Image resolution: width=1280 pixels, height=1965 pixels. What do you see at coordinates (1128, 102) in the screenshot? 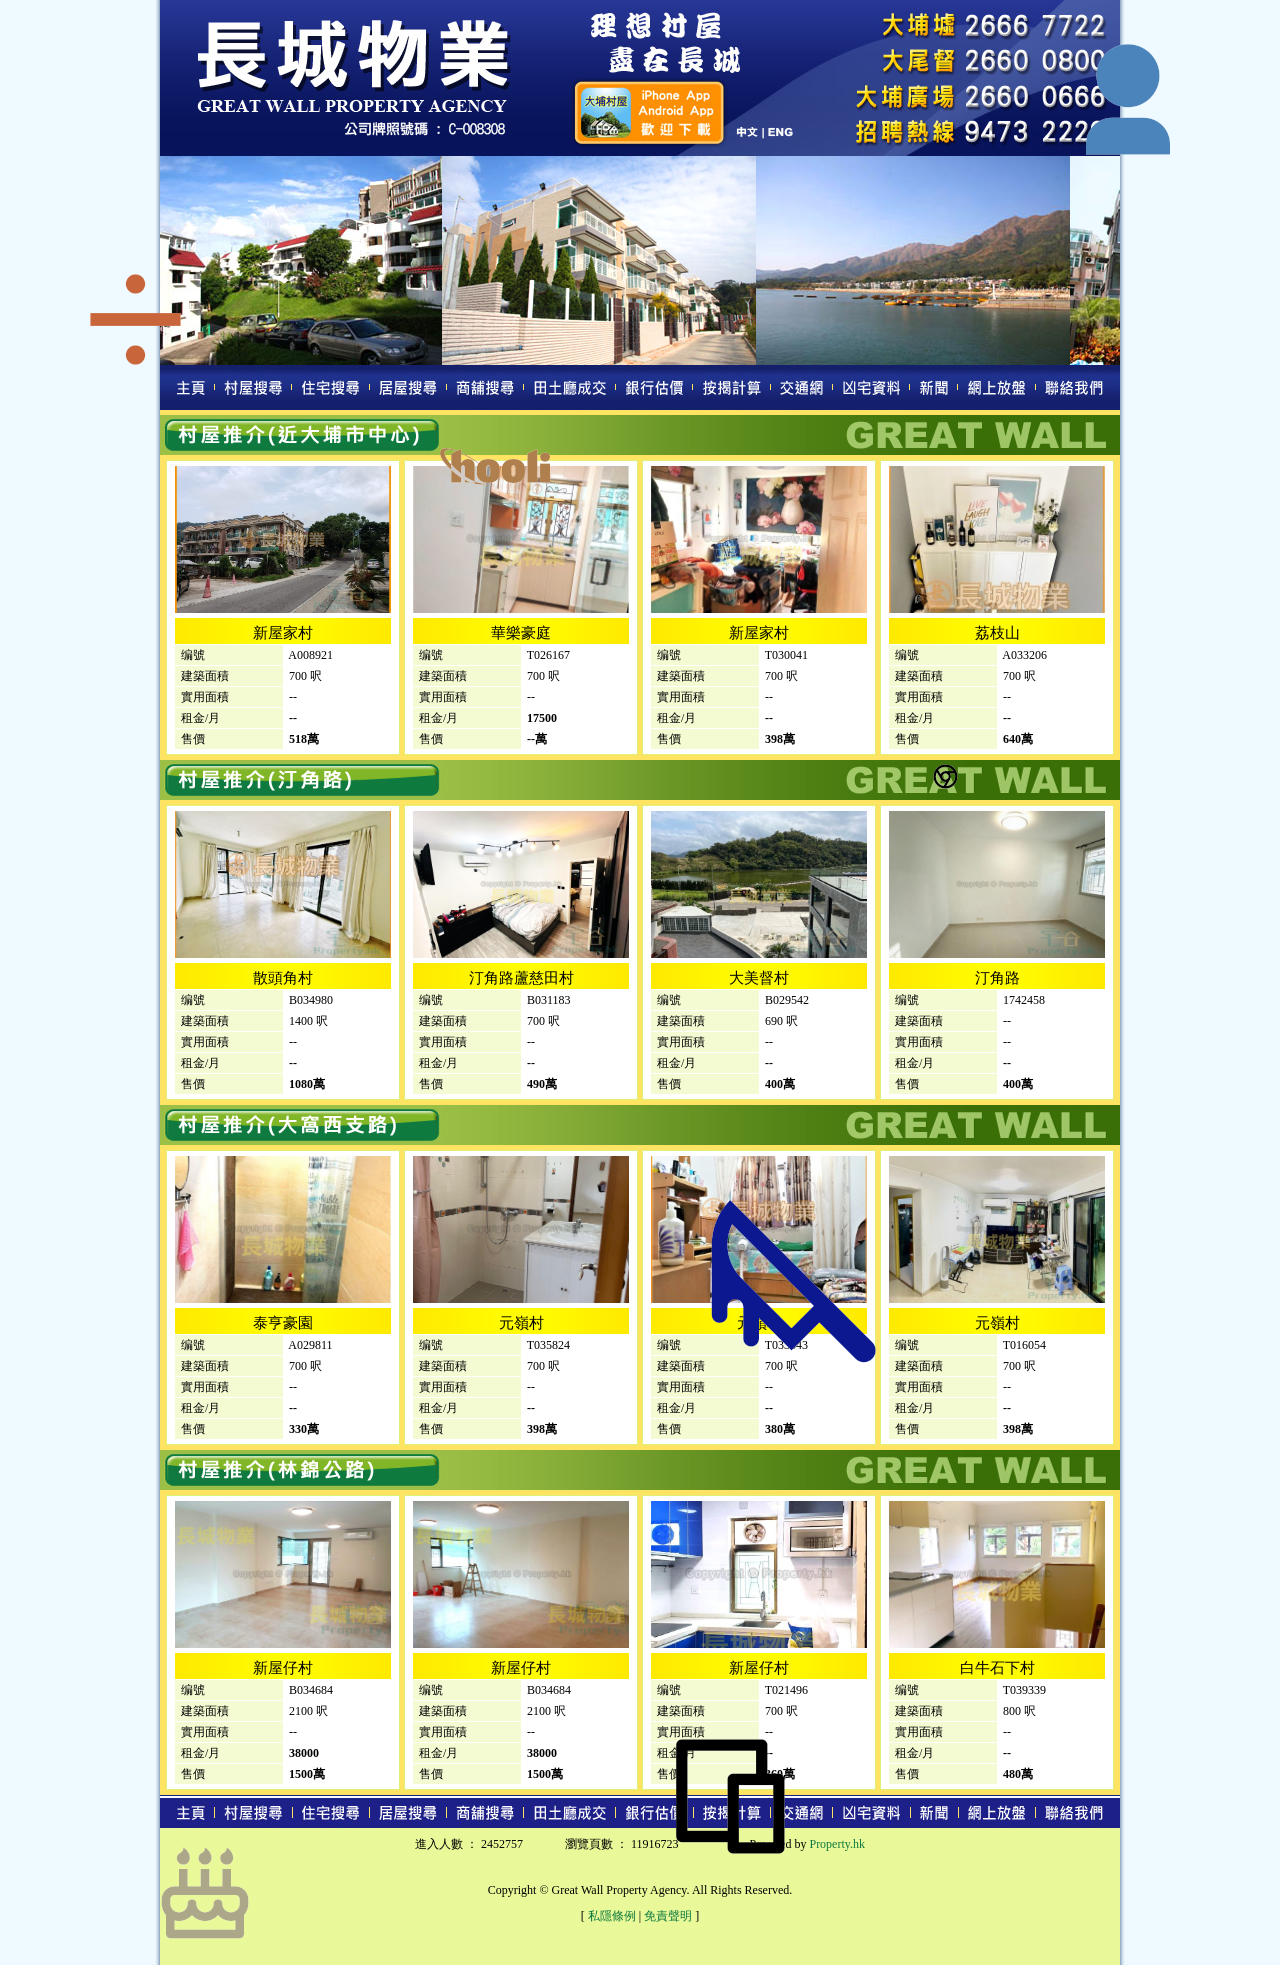
I see `view your profile` at bounding box center [1128, 102].